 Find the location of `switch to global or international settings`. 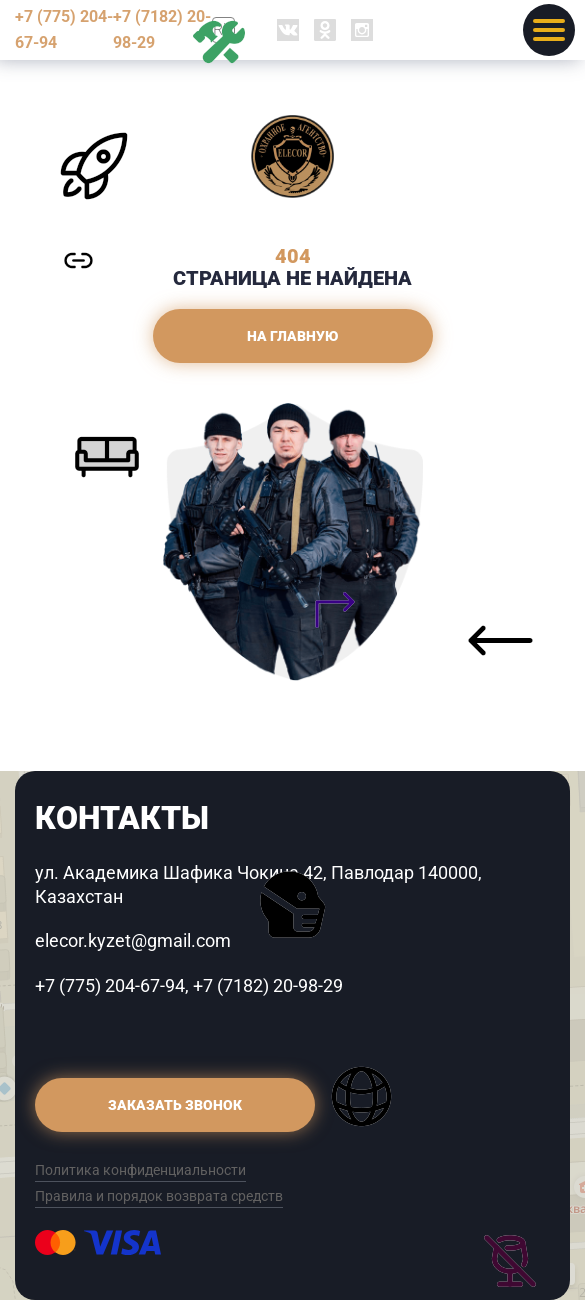

switch to global or international settings is located at coordinates (361, 1096).